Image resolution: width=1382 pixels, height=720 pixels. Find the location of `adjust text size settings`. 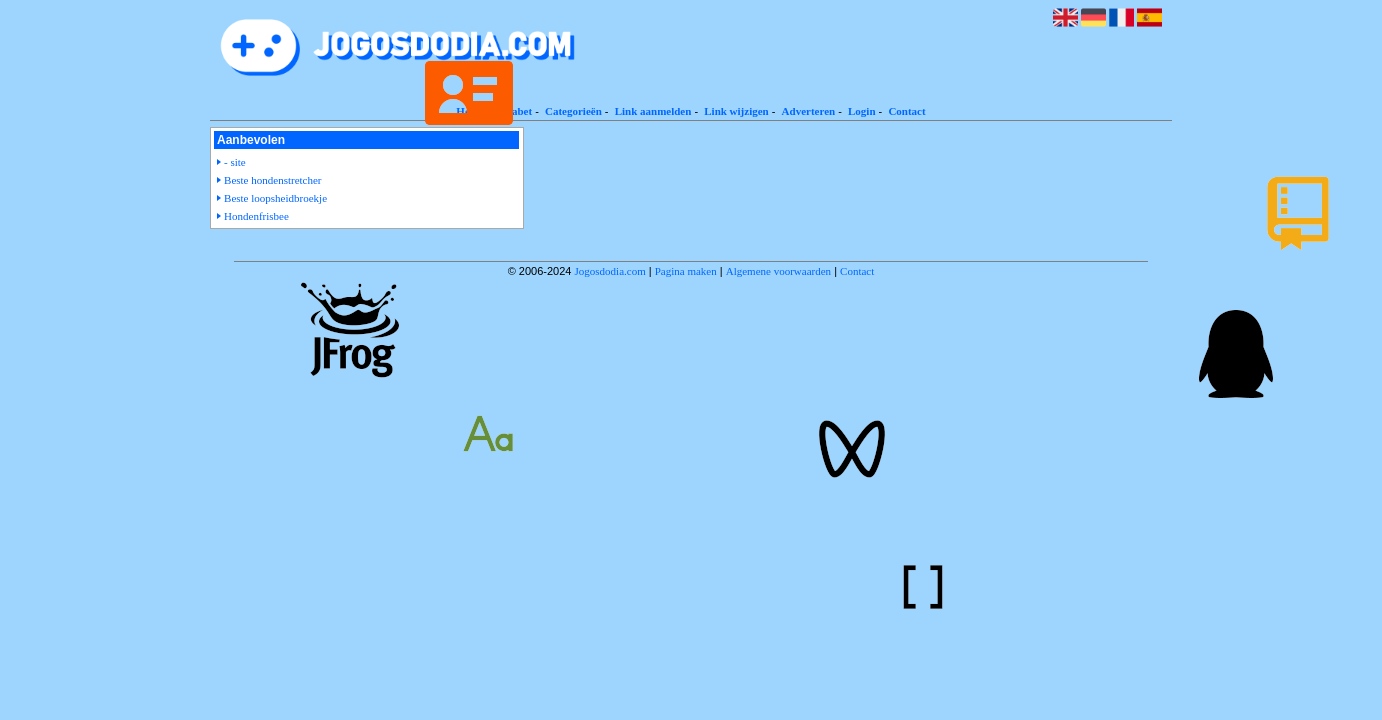

adjust text size settings is located at coordinates (488, 433).